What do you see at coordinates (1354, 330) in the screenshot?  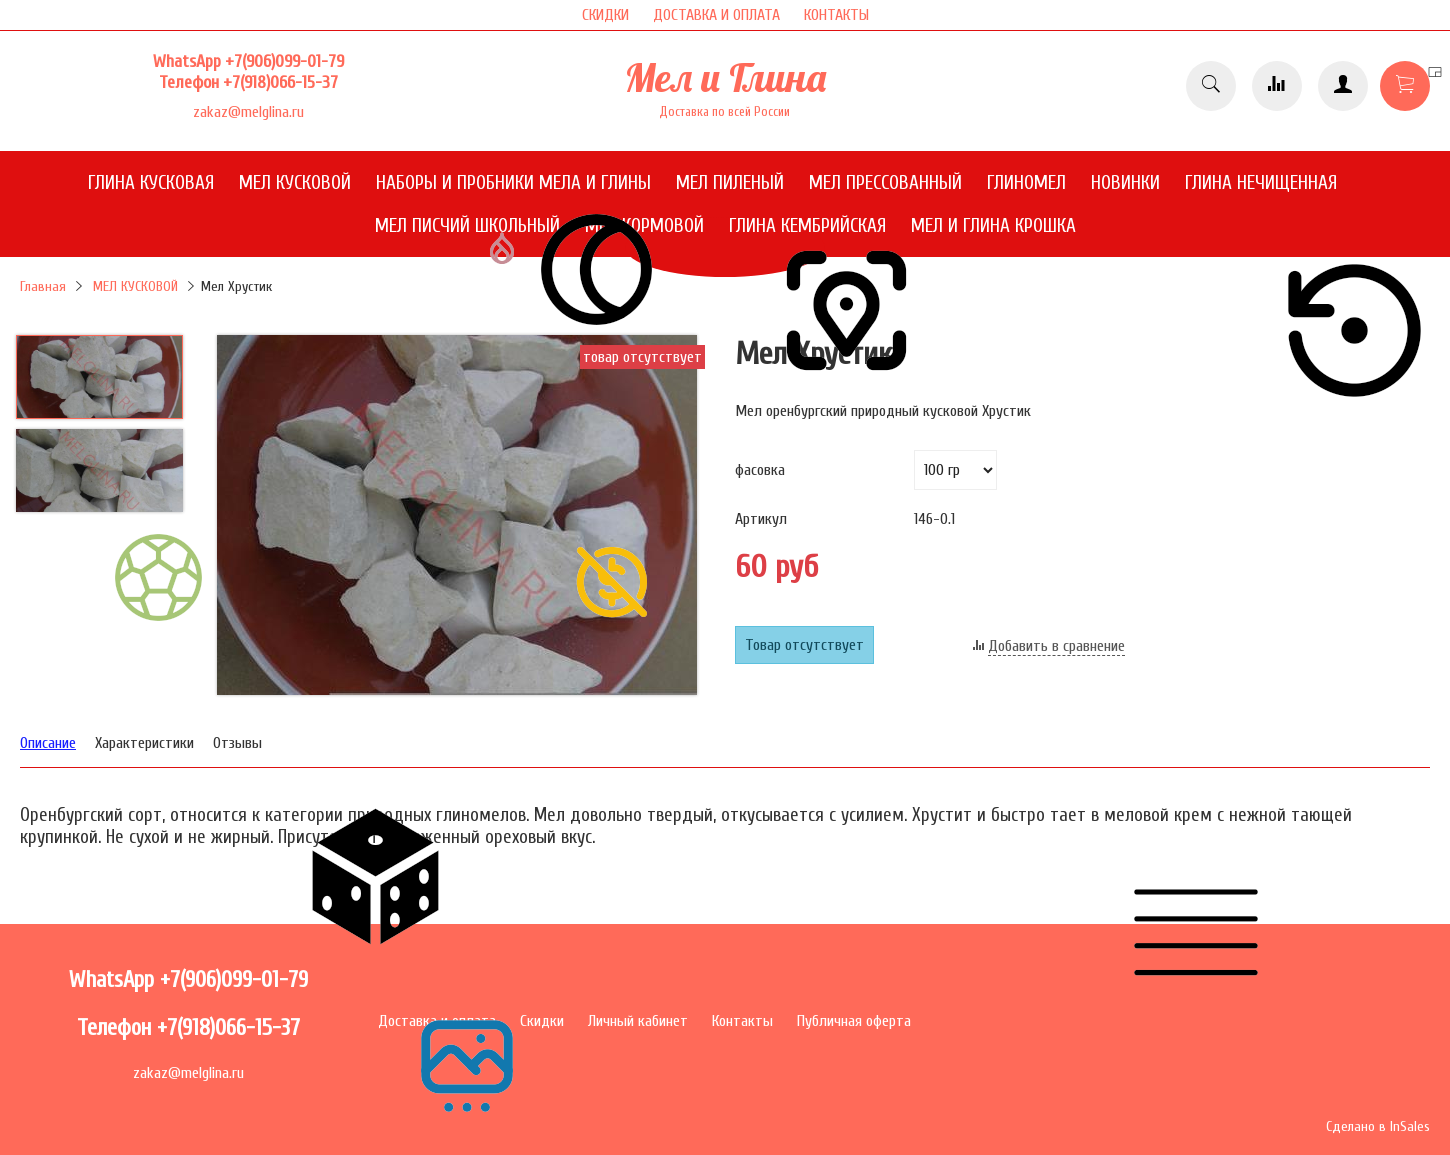 I see `restore to a previous state` at bounding box center [1354, 330].